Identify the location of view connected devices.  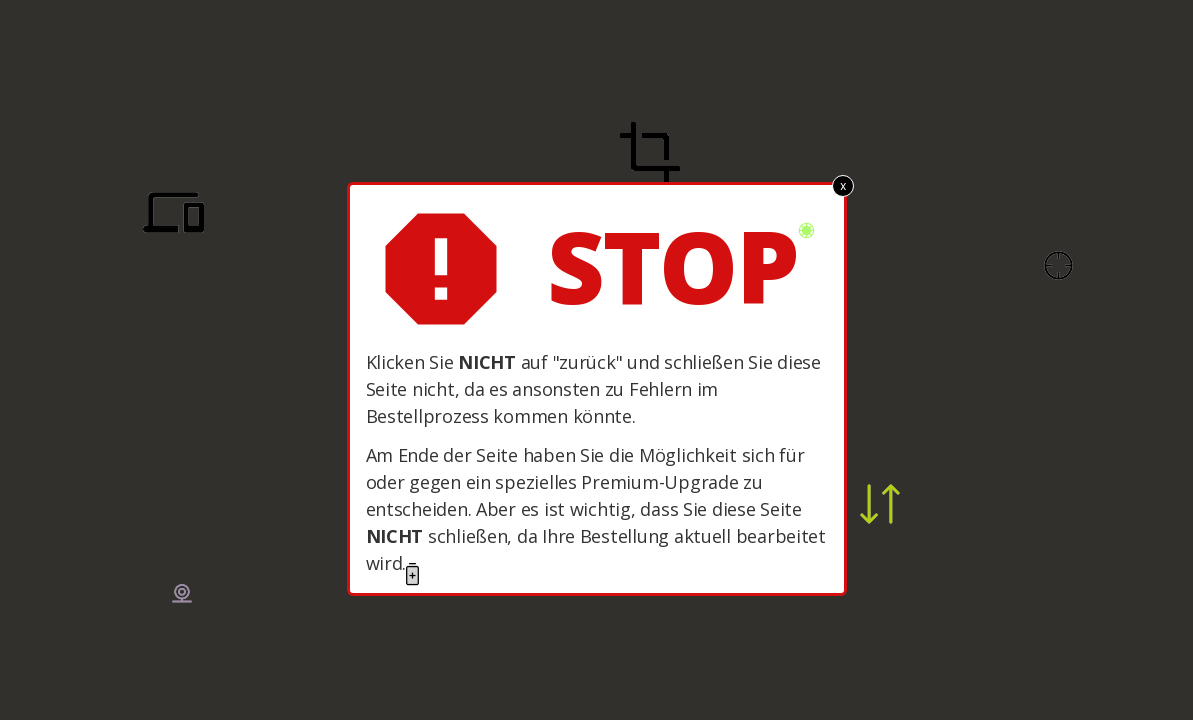
(173, 212).